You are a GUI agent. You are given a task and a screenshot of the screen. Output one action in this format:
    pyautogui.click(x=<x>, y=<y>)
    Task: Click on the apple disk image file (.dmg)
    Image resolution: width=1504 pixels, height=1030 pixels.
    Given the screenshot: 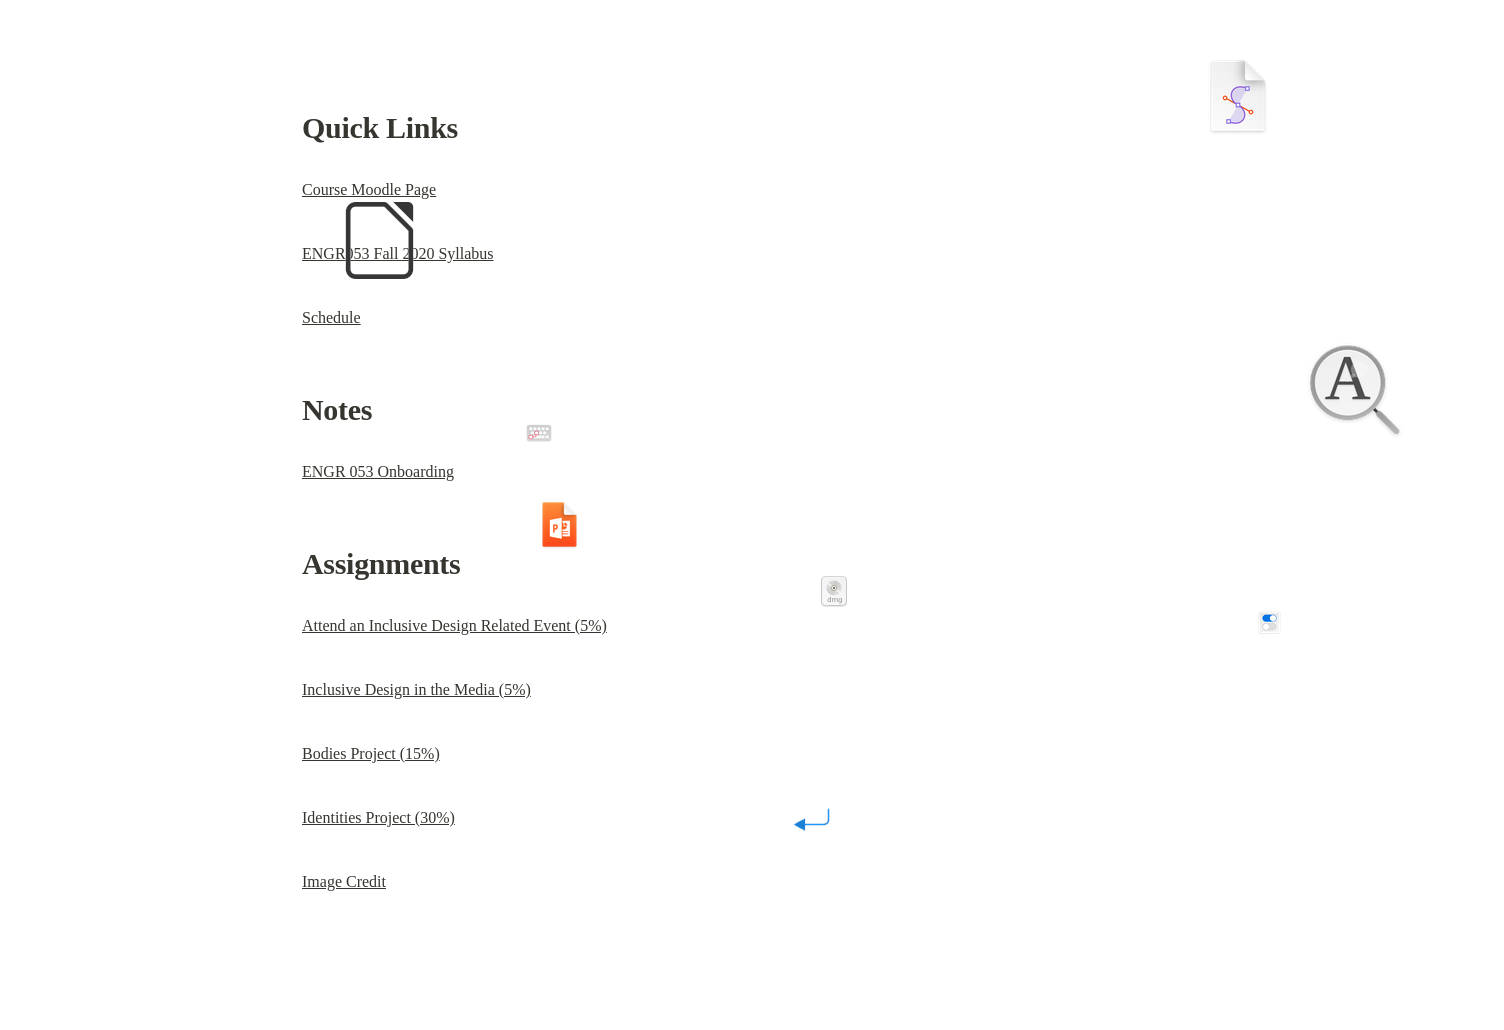 What is the action you would take?
    pyautogui.click(x=834, y=591)
    